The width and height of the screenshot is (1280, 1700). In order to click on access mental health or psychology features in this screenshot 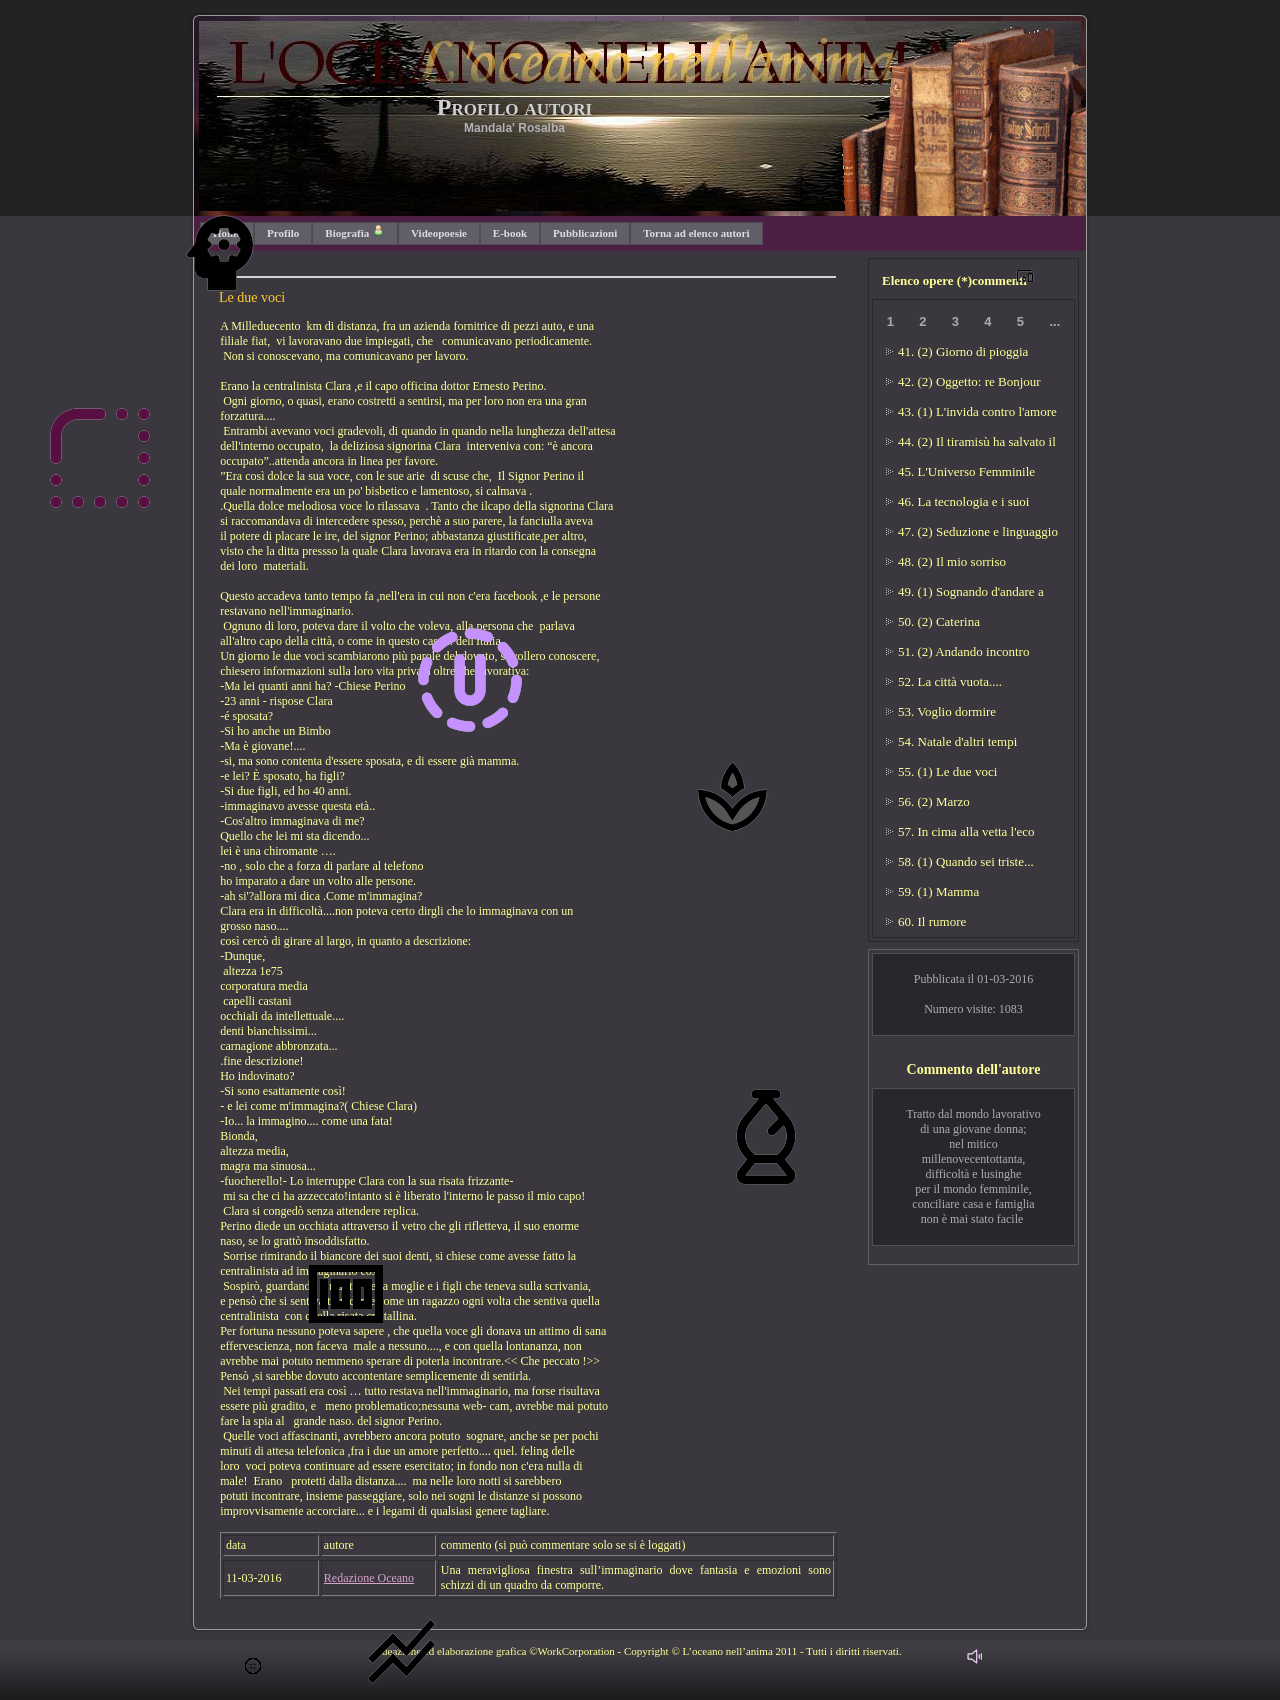, I will do `click(220, 253)`.